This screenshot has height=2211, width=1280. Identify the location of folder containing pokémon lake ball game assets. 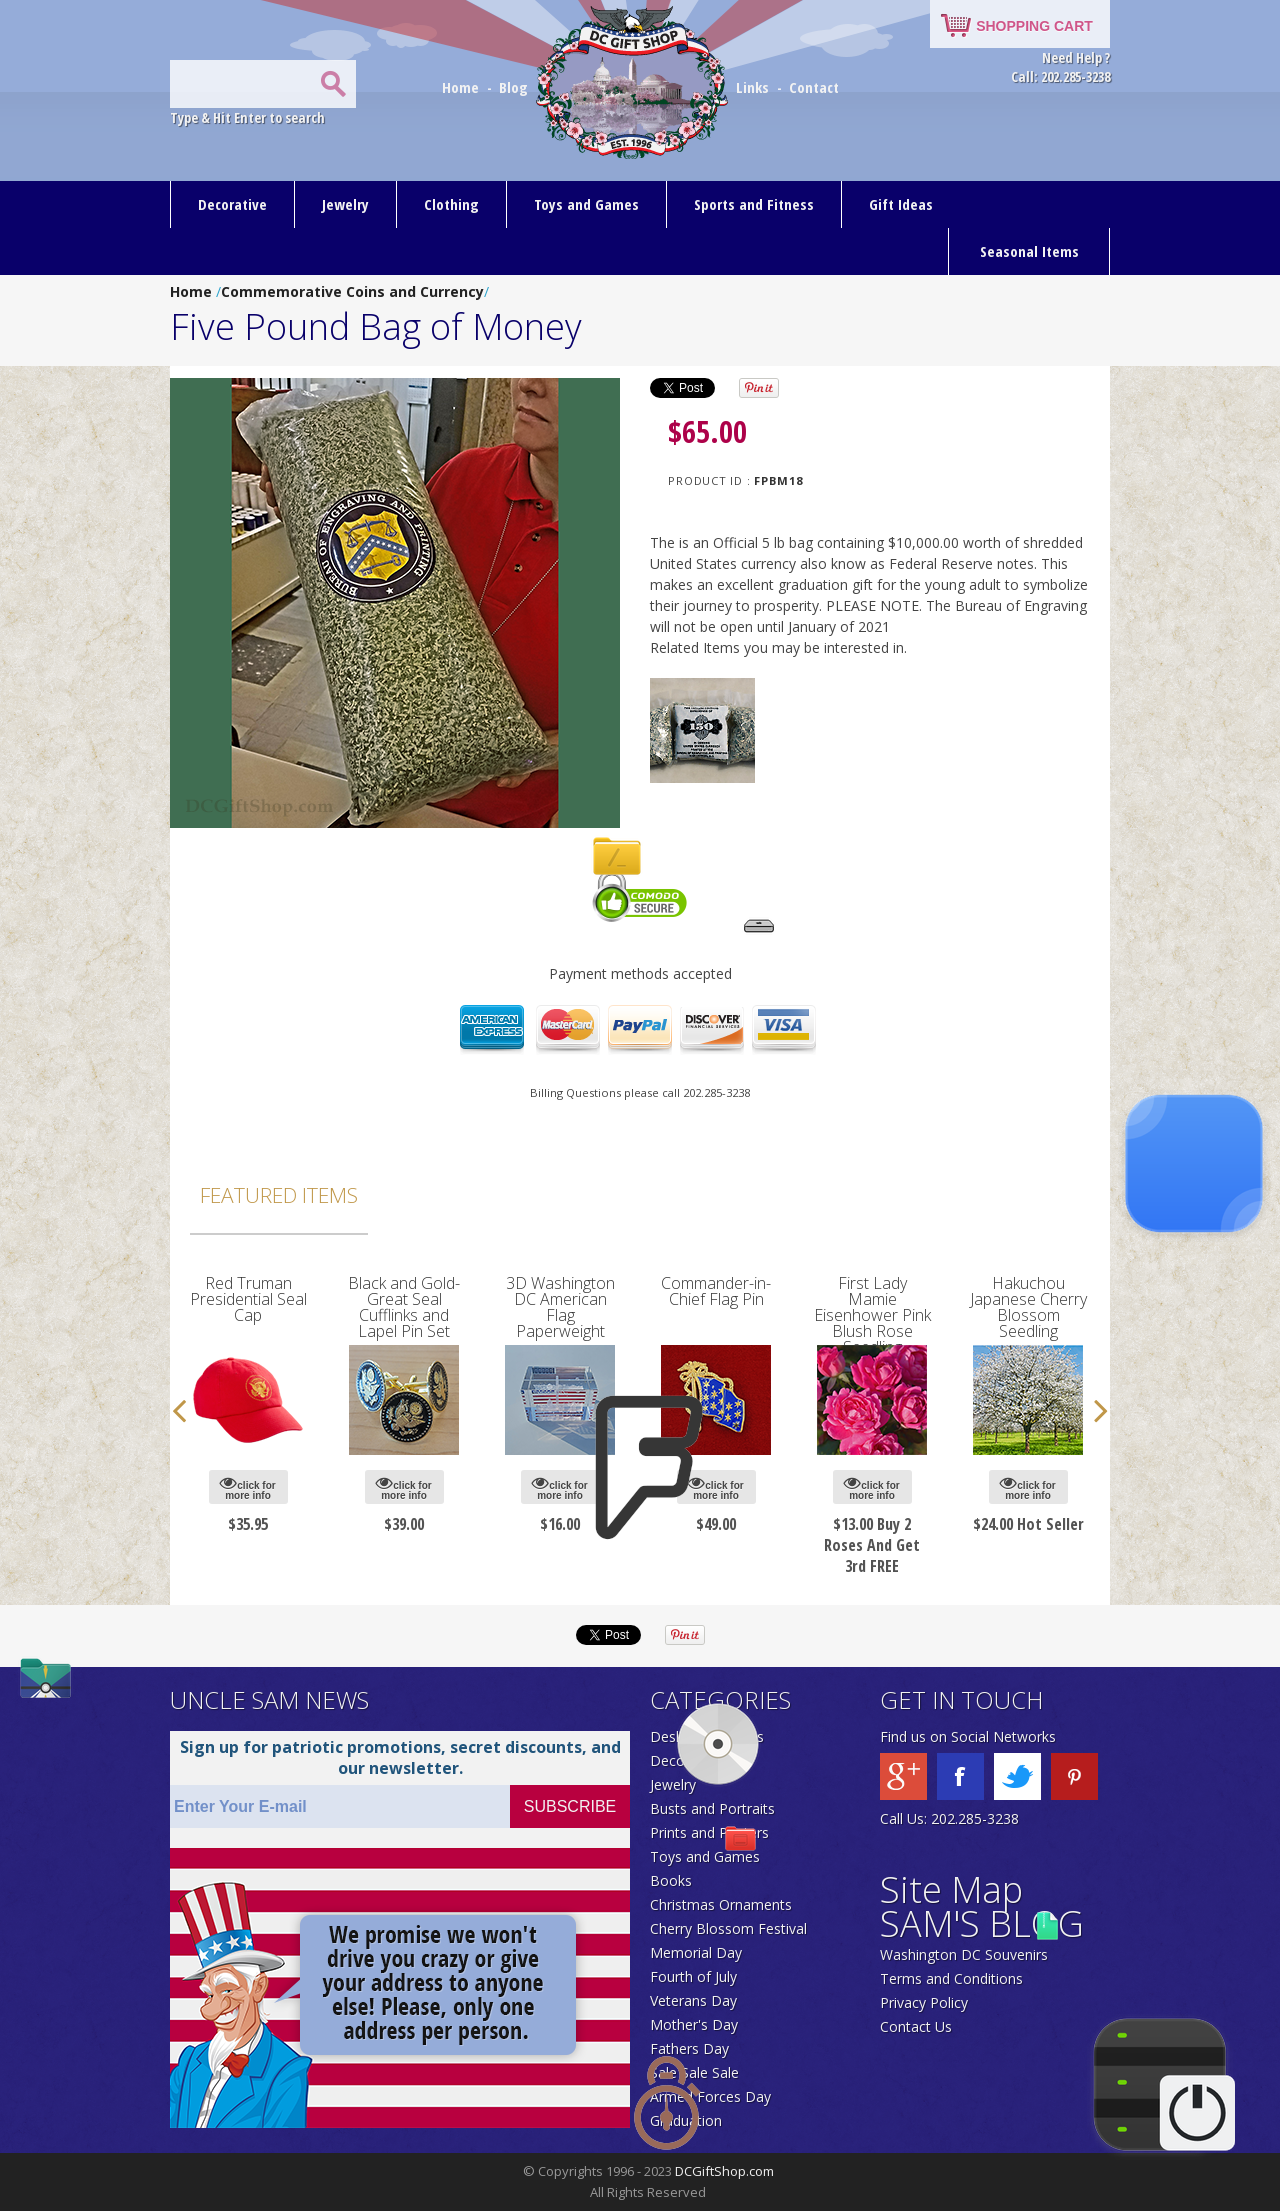
(45, 1679).